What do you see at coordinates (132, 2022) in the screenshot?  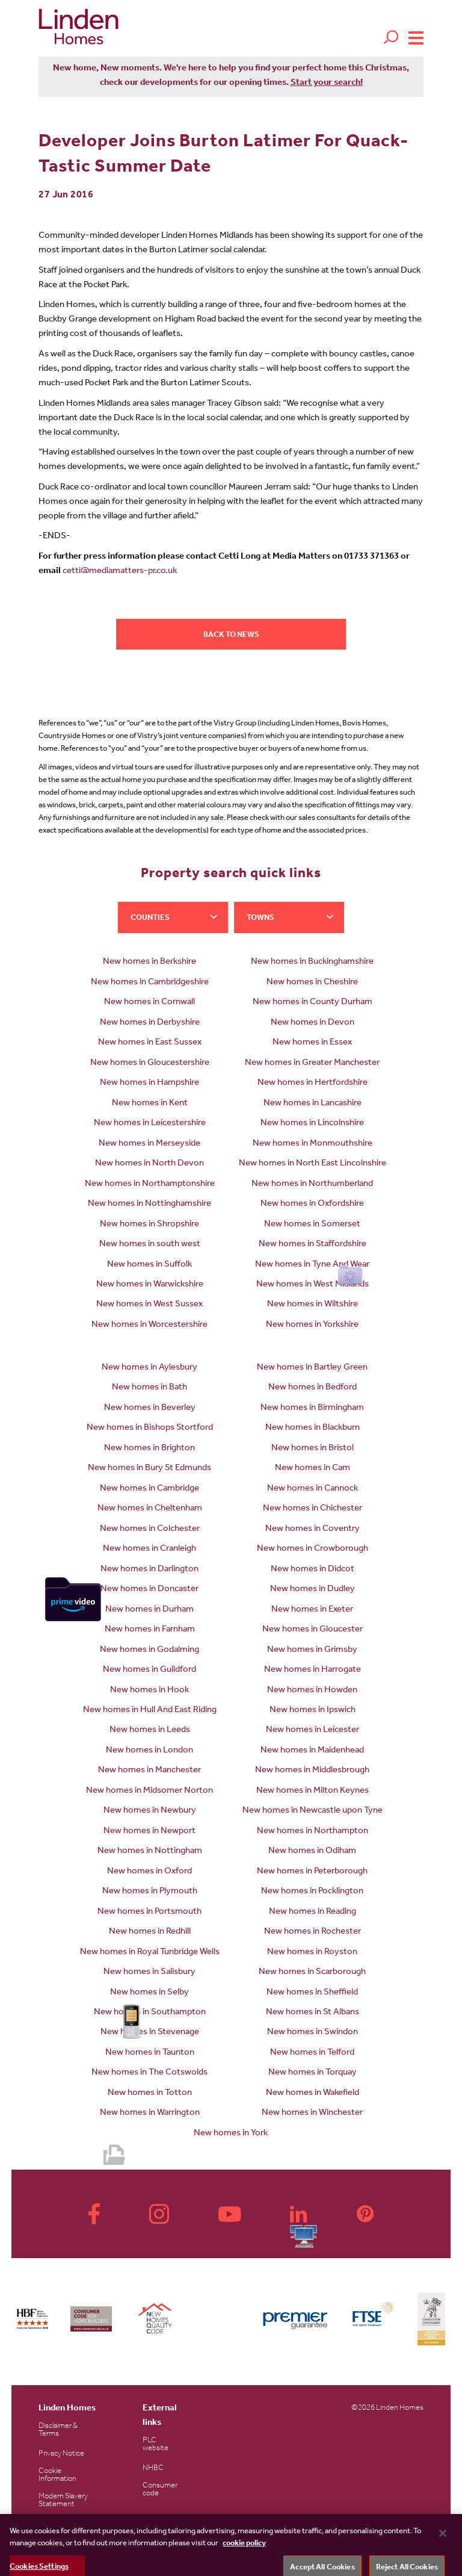 I see `access phone or calling features` at bounding box center [132, 2022].